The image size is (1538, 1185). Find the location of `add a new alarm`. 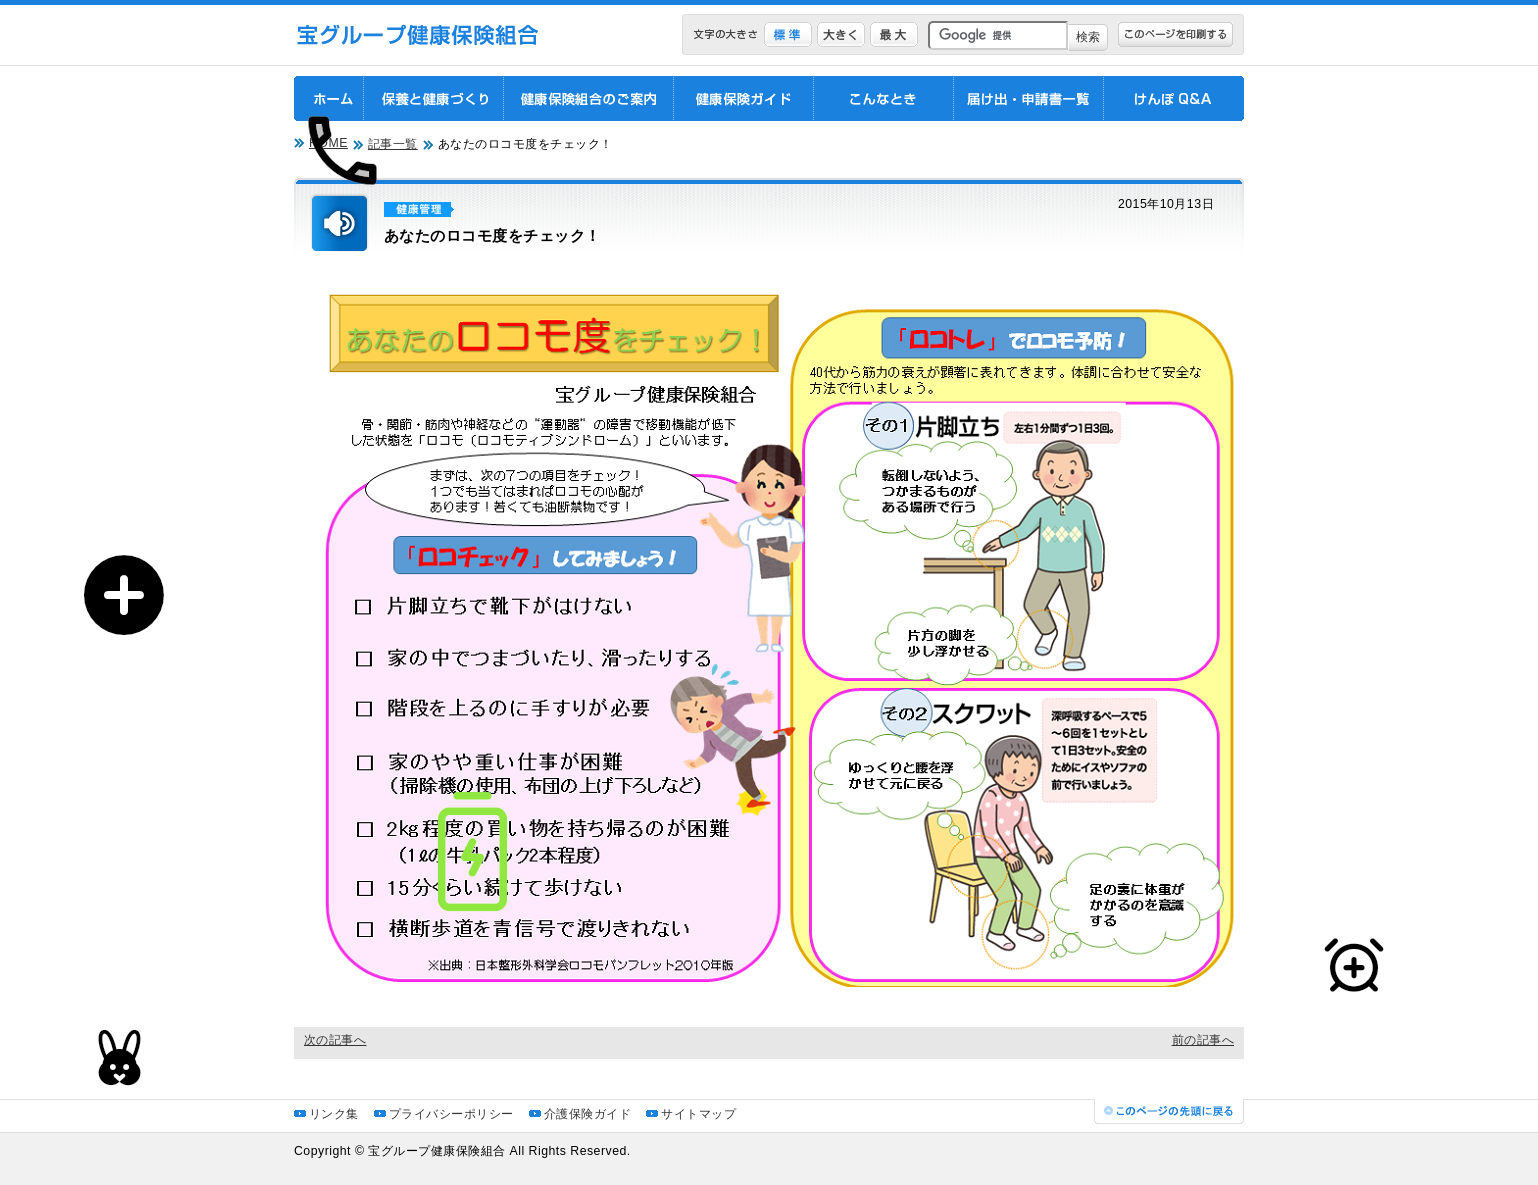

add a new alarm is located at coordinates (1354, 965).